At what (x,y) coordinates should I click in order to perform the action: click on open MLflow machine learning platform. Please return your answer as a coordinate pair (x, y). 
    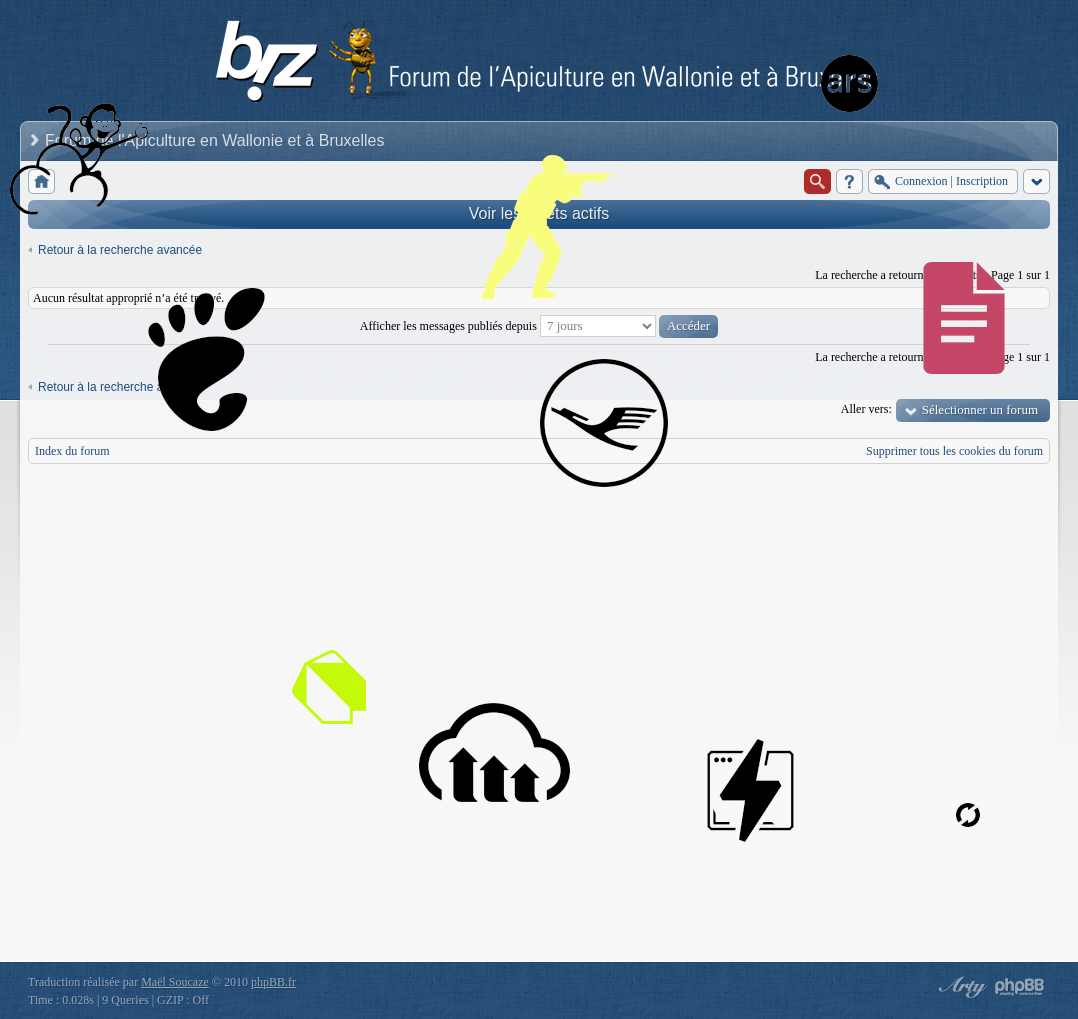
    Looking at the image, I should click on (968, 815).